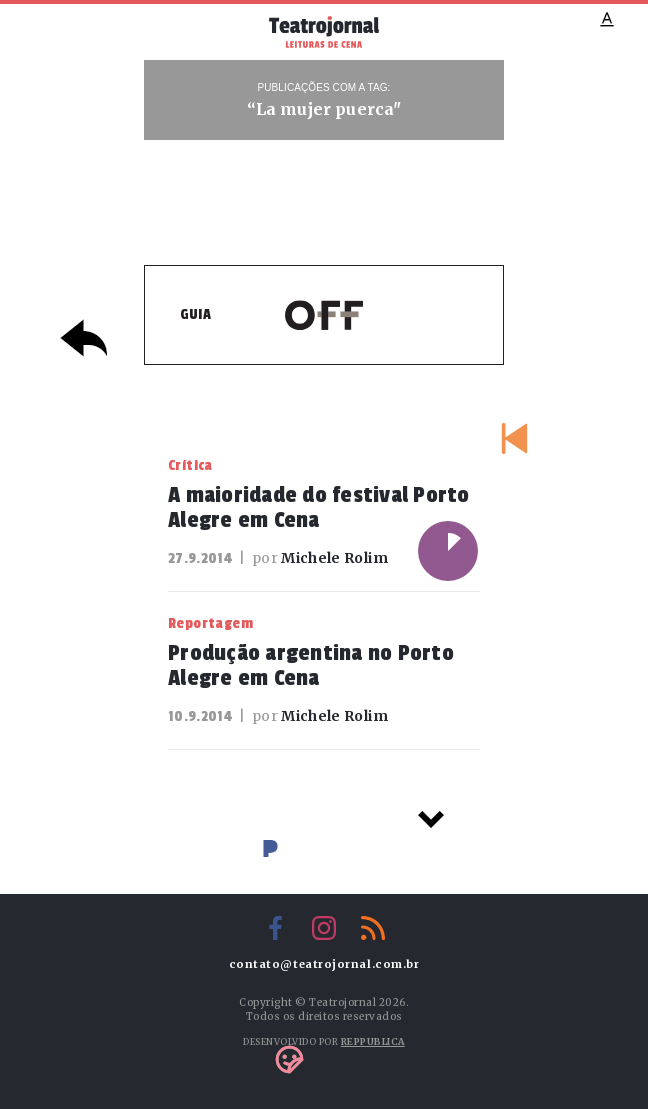 The height and width of the screenshot is (1109, 648). Describe the element at coordinates (607, 19) in the screenshot. I see `change text color` at that location.